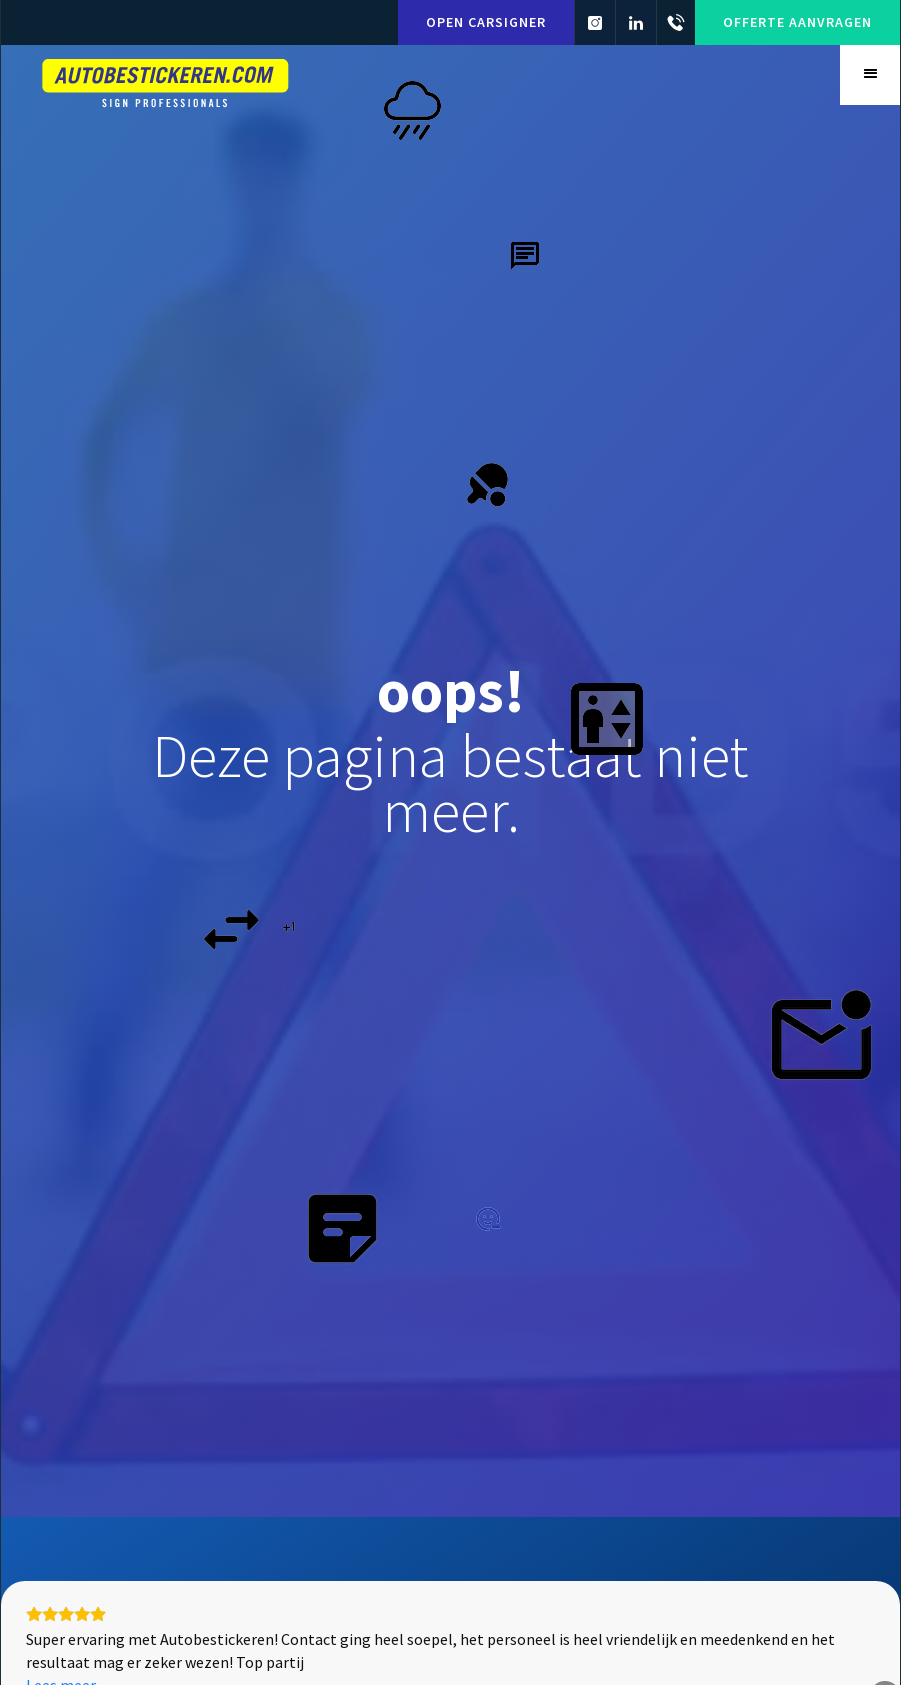 Image resolution: width=901 pixels, height=1685 pixels. I want to click on indicates rainy weather conditions, so click(412, 110).